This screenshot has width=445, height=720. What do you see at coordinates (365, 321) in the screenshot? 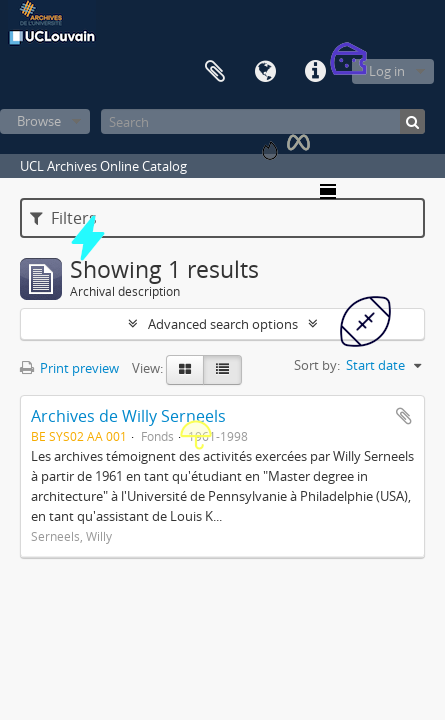
I see `access sports scores and updates` at bounding box center [365, 321].